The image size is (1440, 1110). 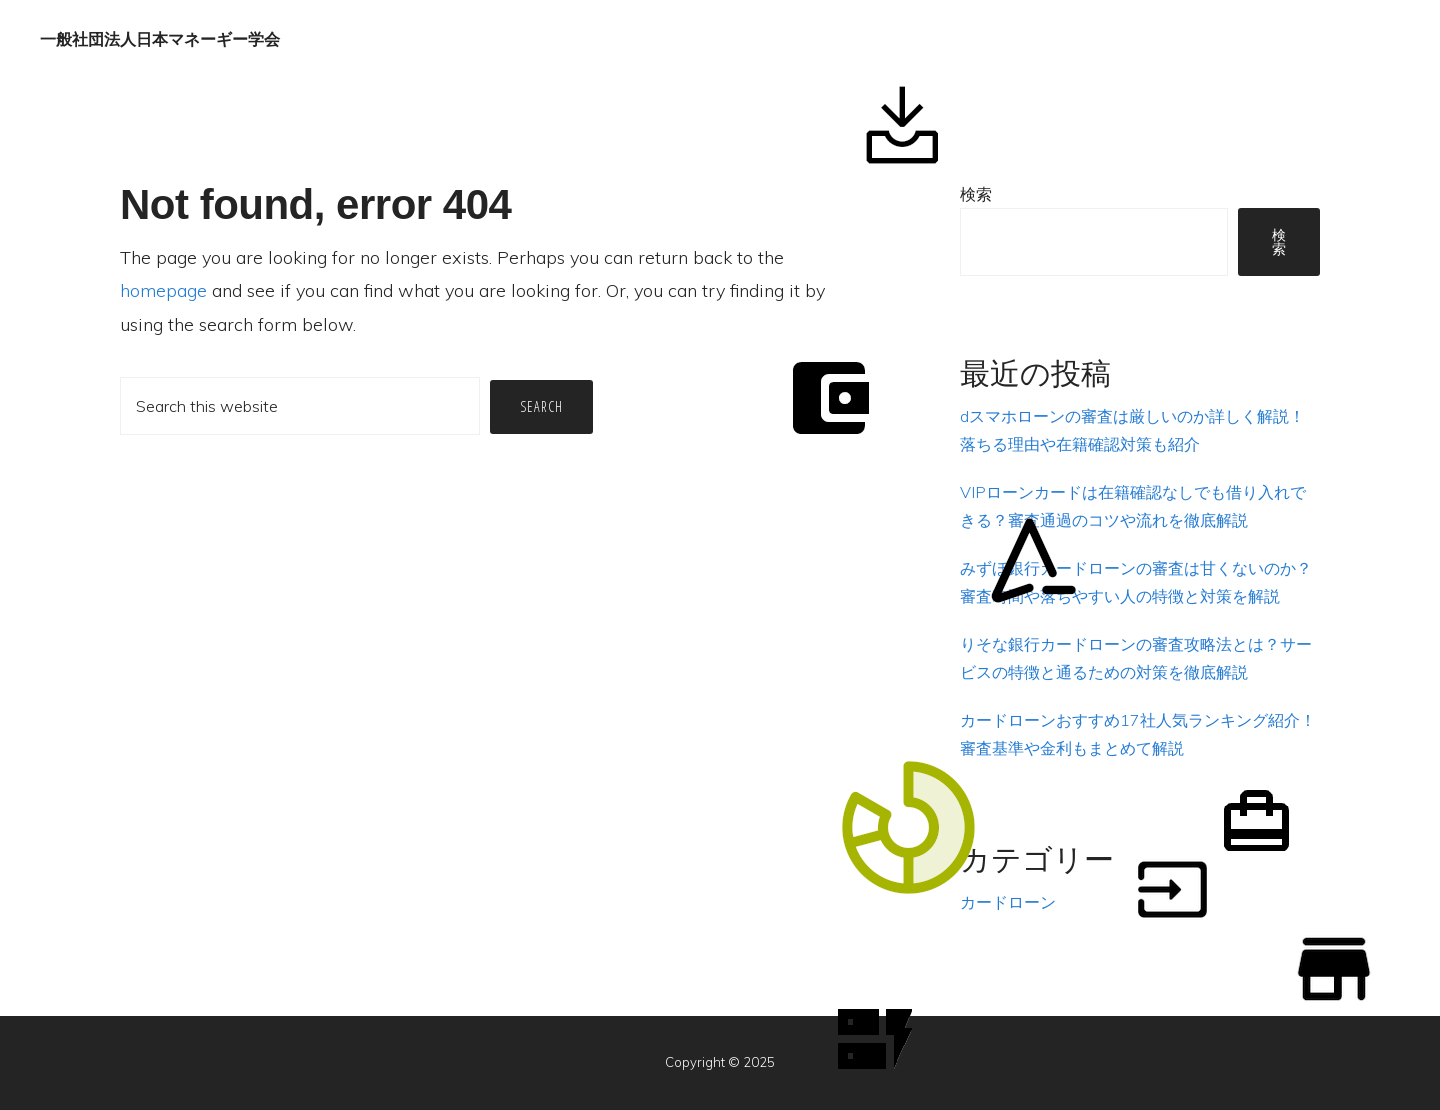 What do you see at coordinates (1029, 560) in the screenshot?
I see `remove a navigation waypoint` at bounding box center [1029, 560].